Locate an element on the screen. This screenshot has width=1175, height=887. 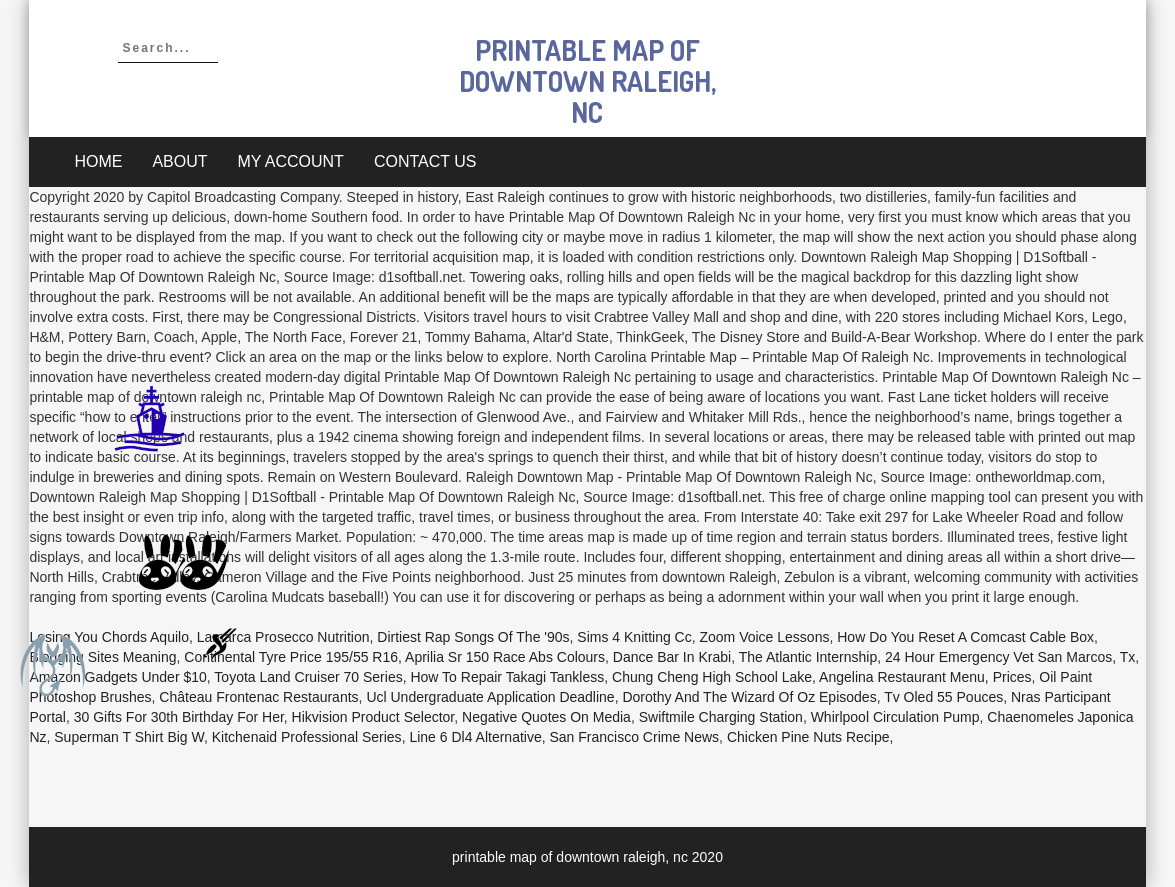
play battleship game is located at coordinates (151, 421).